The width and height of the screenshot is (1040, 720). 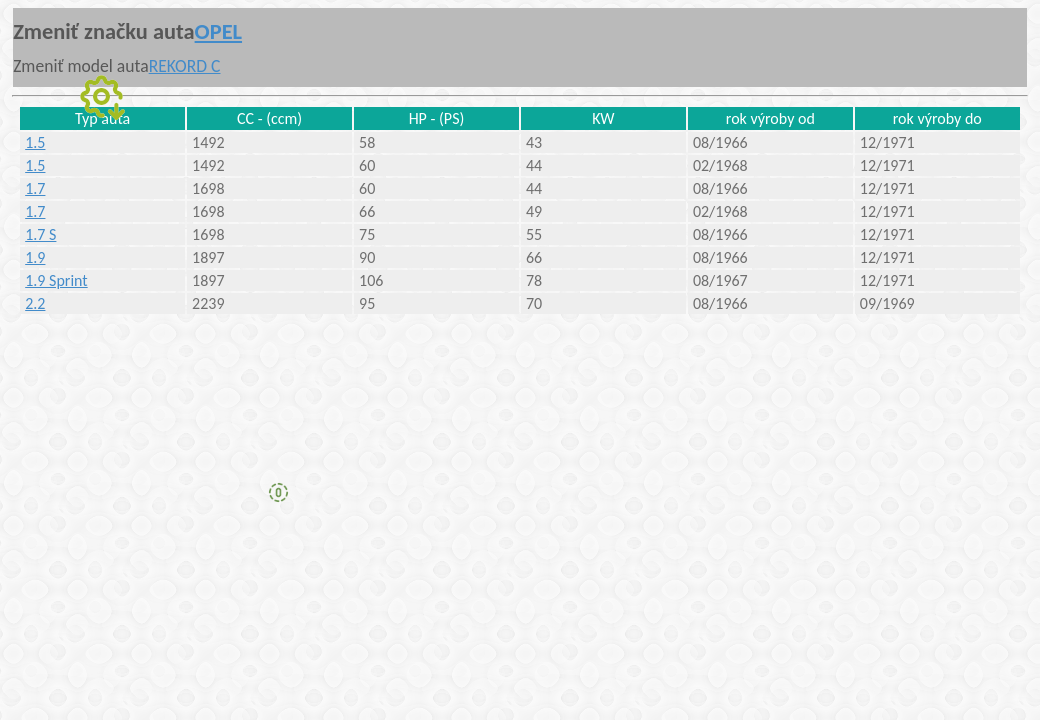 What do you see at coordinates (278, 492) in the screenshot?
I see `indicates a pending or in-progress state` at bounding box center [278, 492].